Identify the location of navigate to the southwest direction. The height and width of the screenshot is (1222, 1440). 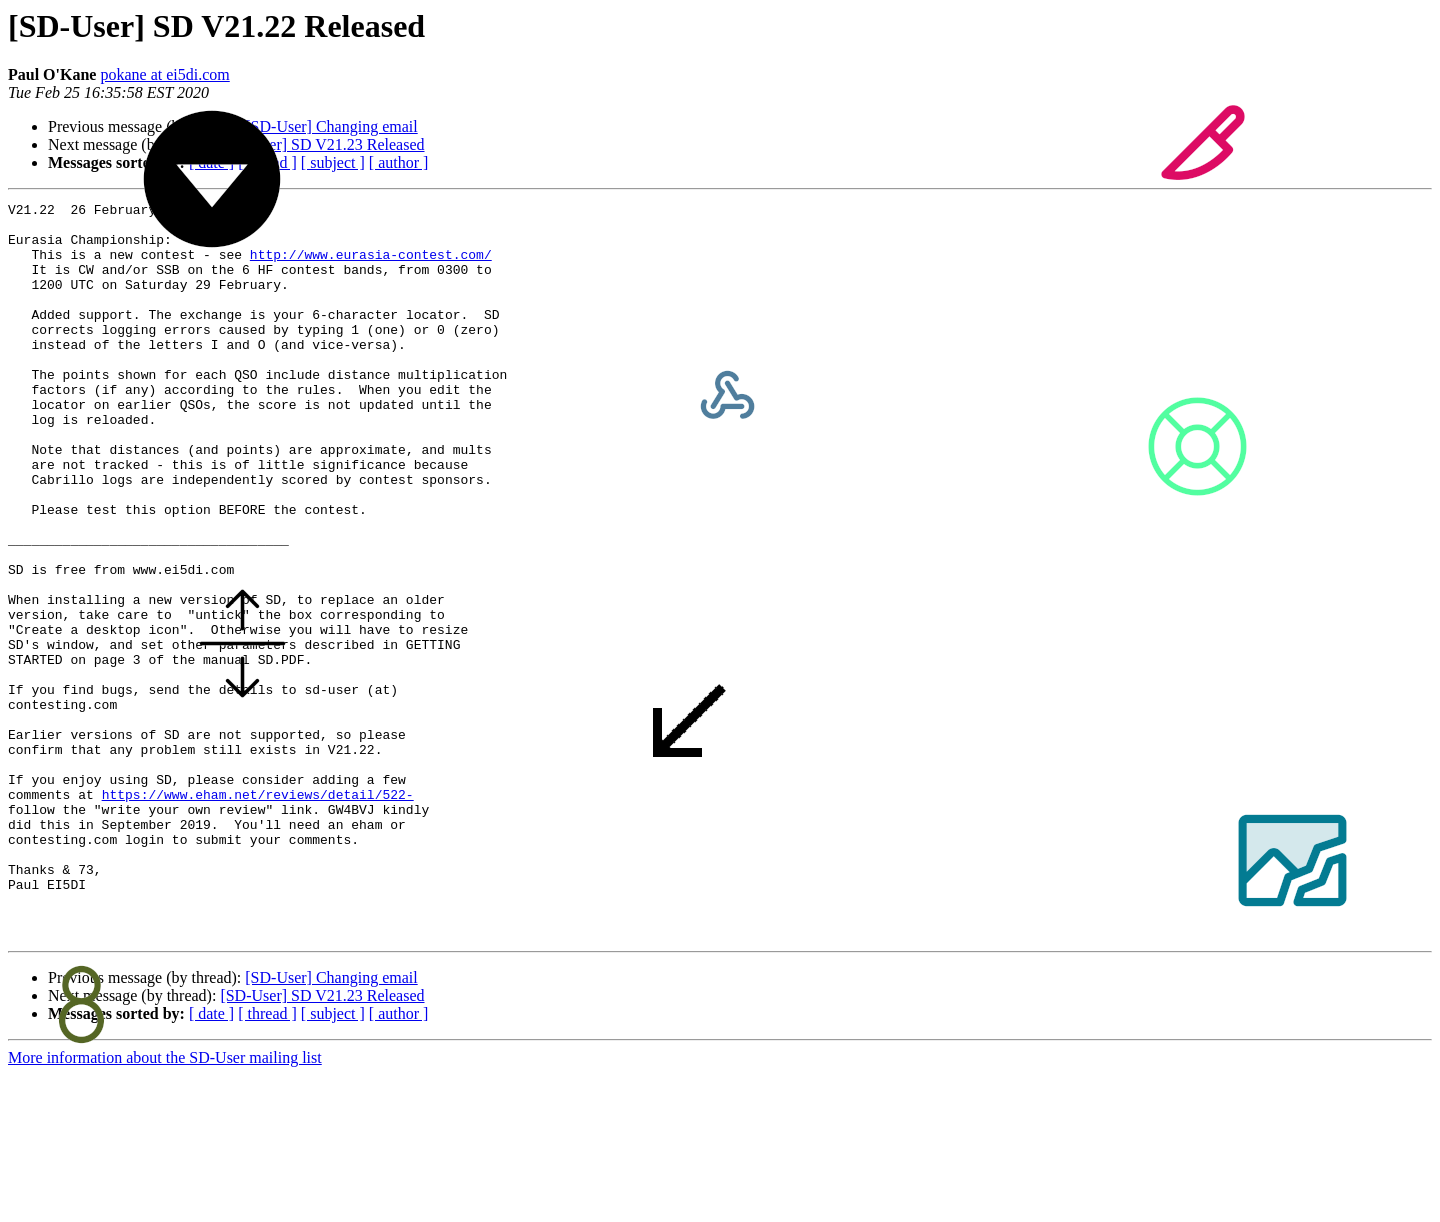
(687, 723).